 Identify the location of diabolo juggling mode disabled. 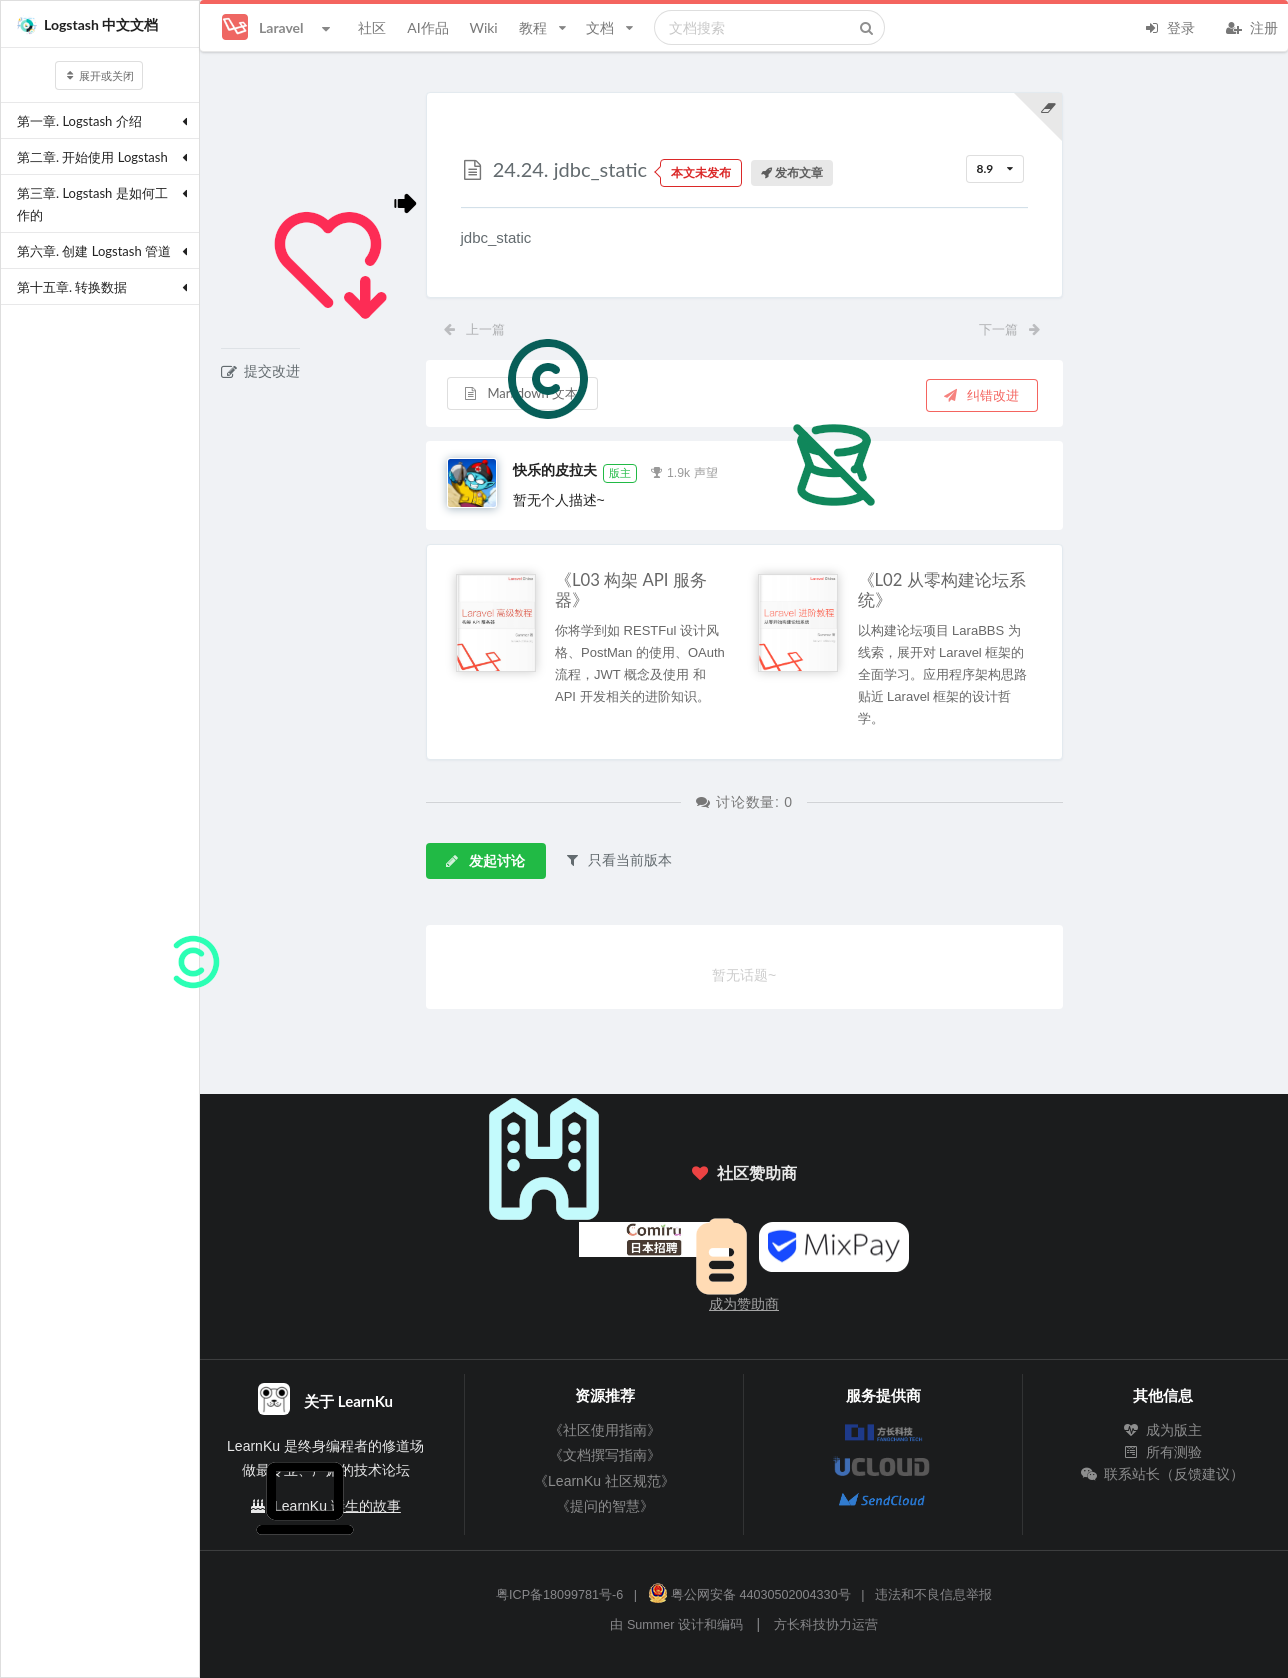
(834, 465).